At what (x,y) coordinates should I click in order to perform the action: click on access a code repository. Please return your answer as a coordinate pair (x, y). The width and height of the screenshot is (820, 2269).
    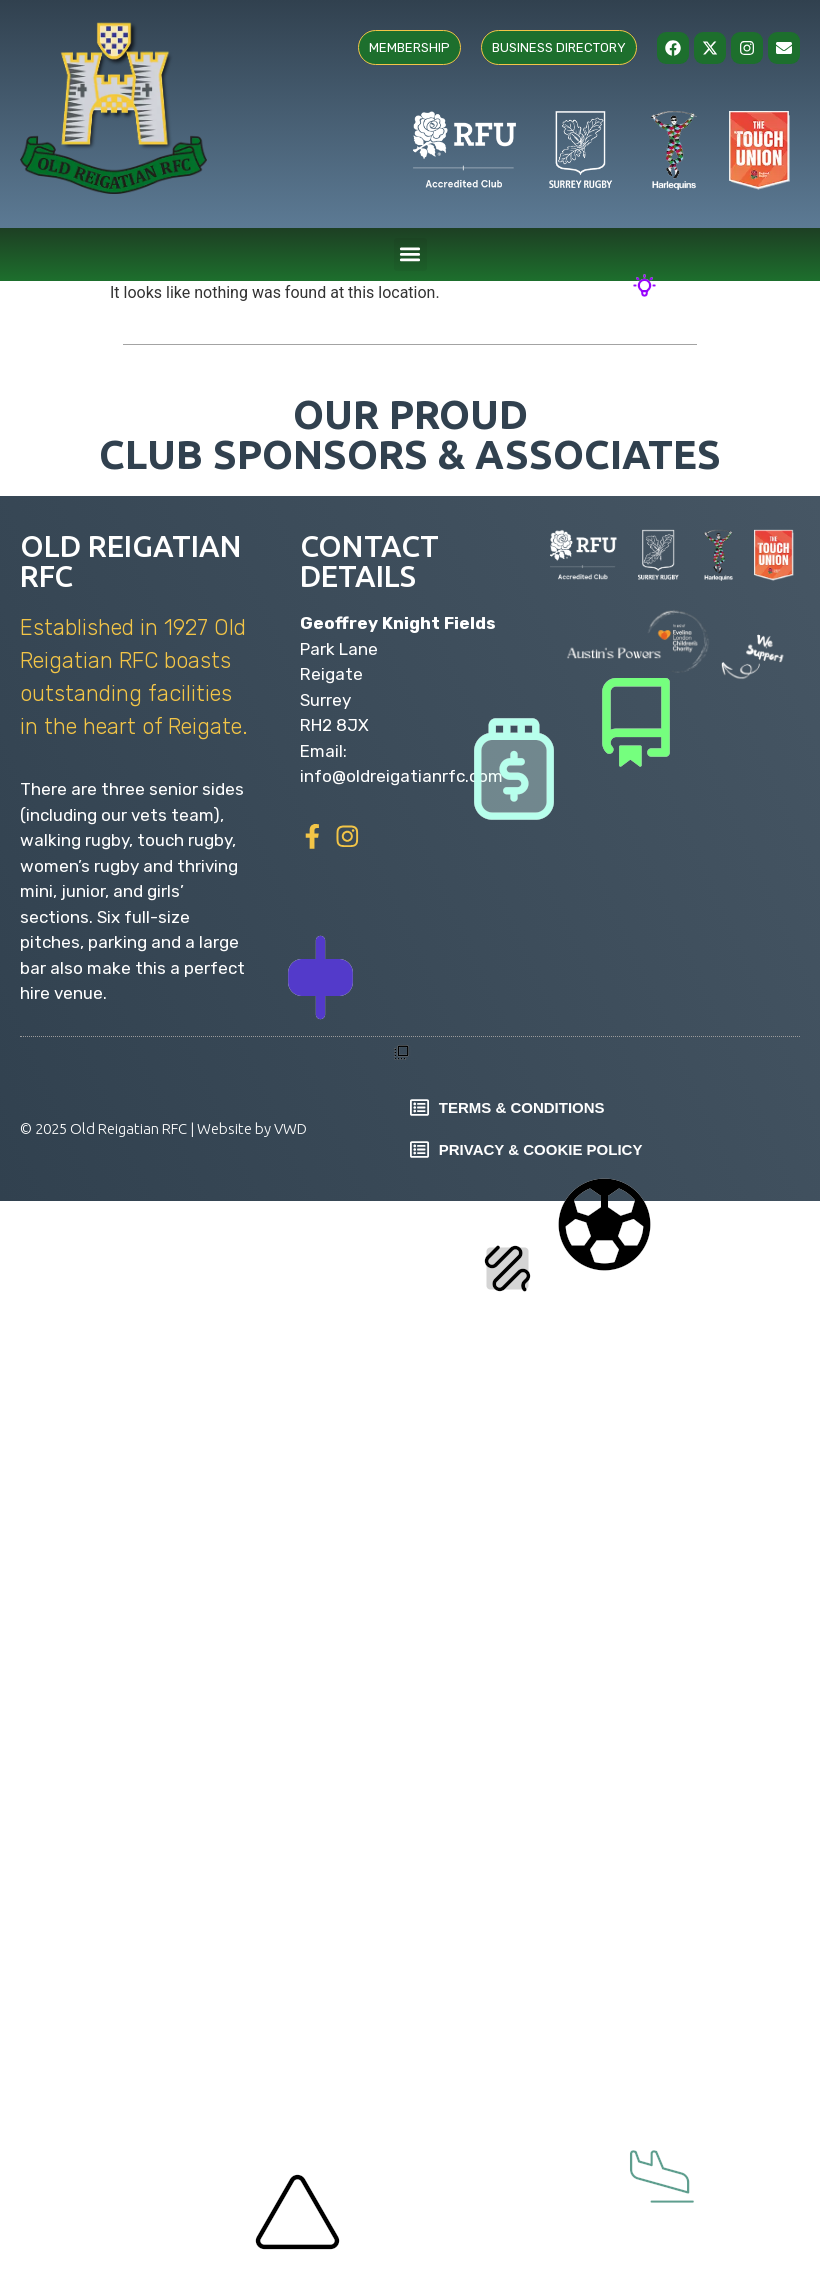
    Looking at the image, I should click on (636, 723).